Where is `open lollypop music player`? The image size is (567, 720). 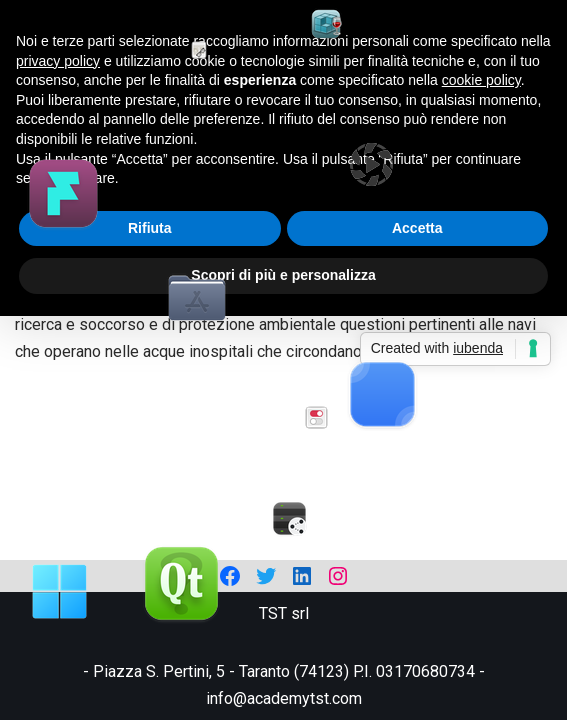 open lollypop music player is located at coordinates (371, 164).